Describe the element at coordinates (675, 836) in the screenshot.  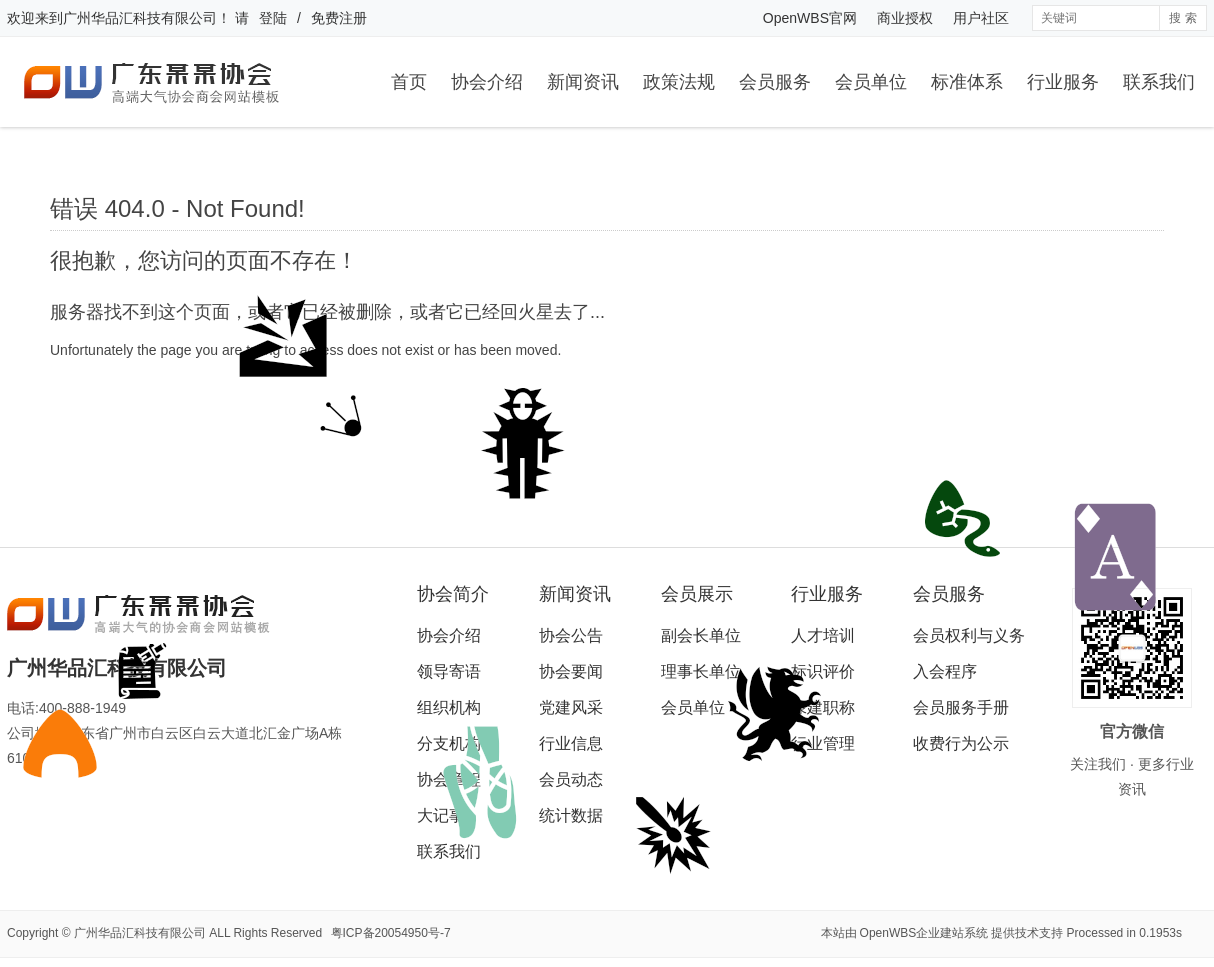
I see `indicates a match strike or ignition action` at that location.